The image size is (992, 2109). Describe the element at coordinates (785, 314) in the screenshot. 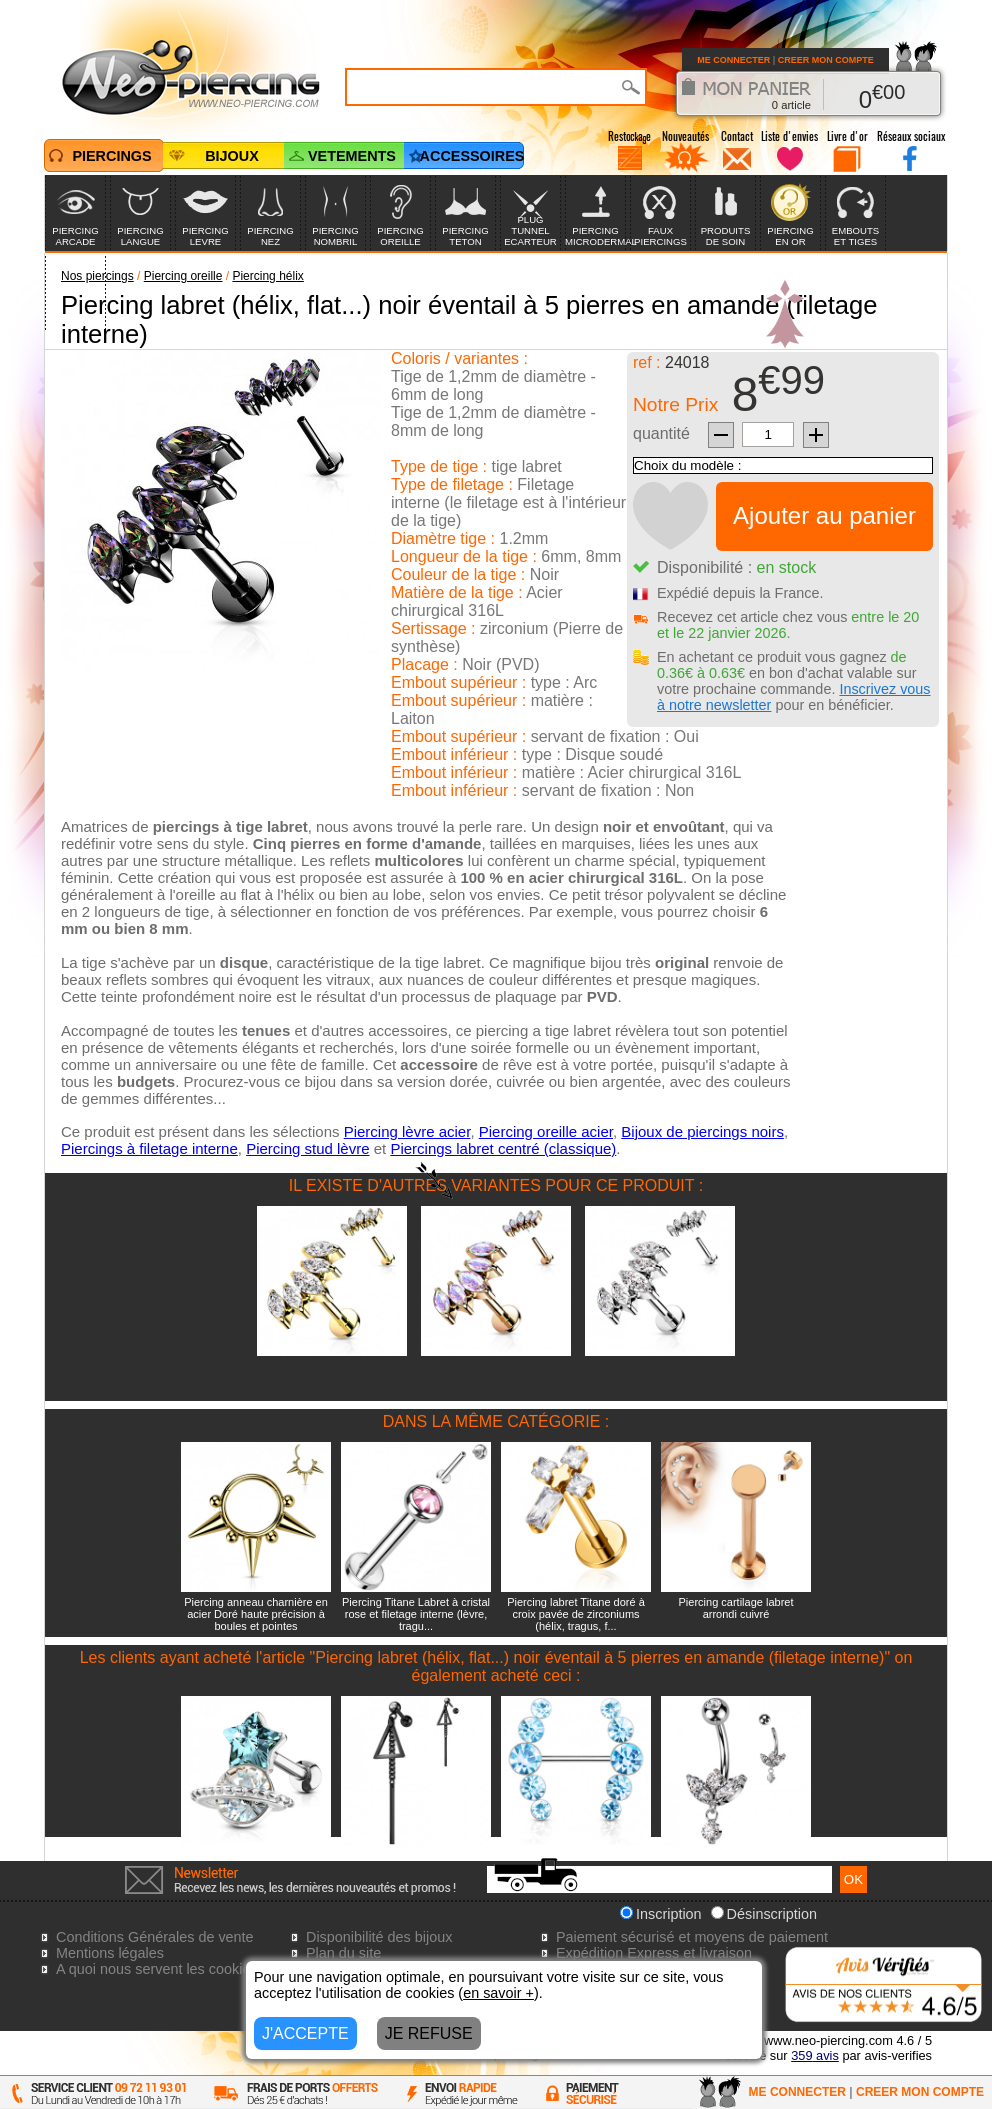

I see `heraldic ermine symbol used in coat of arms or crest designs` at that location.